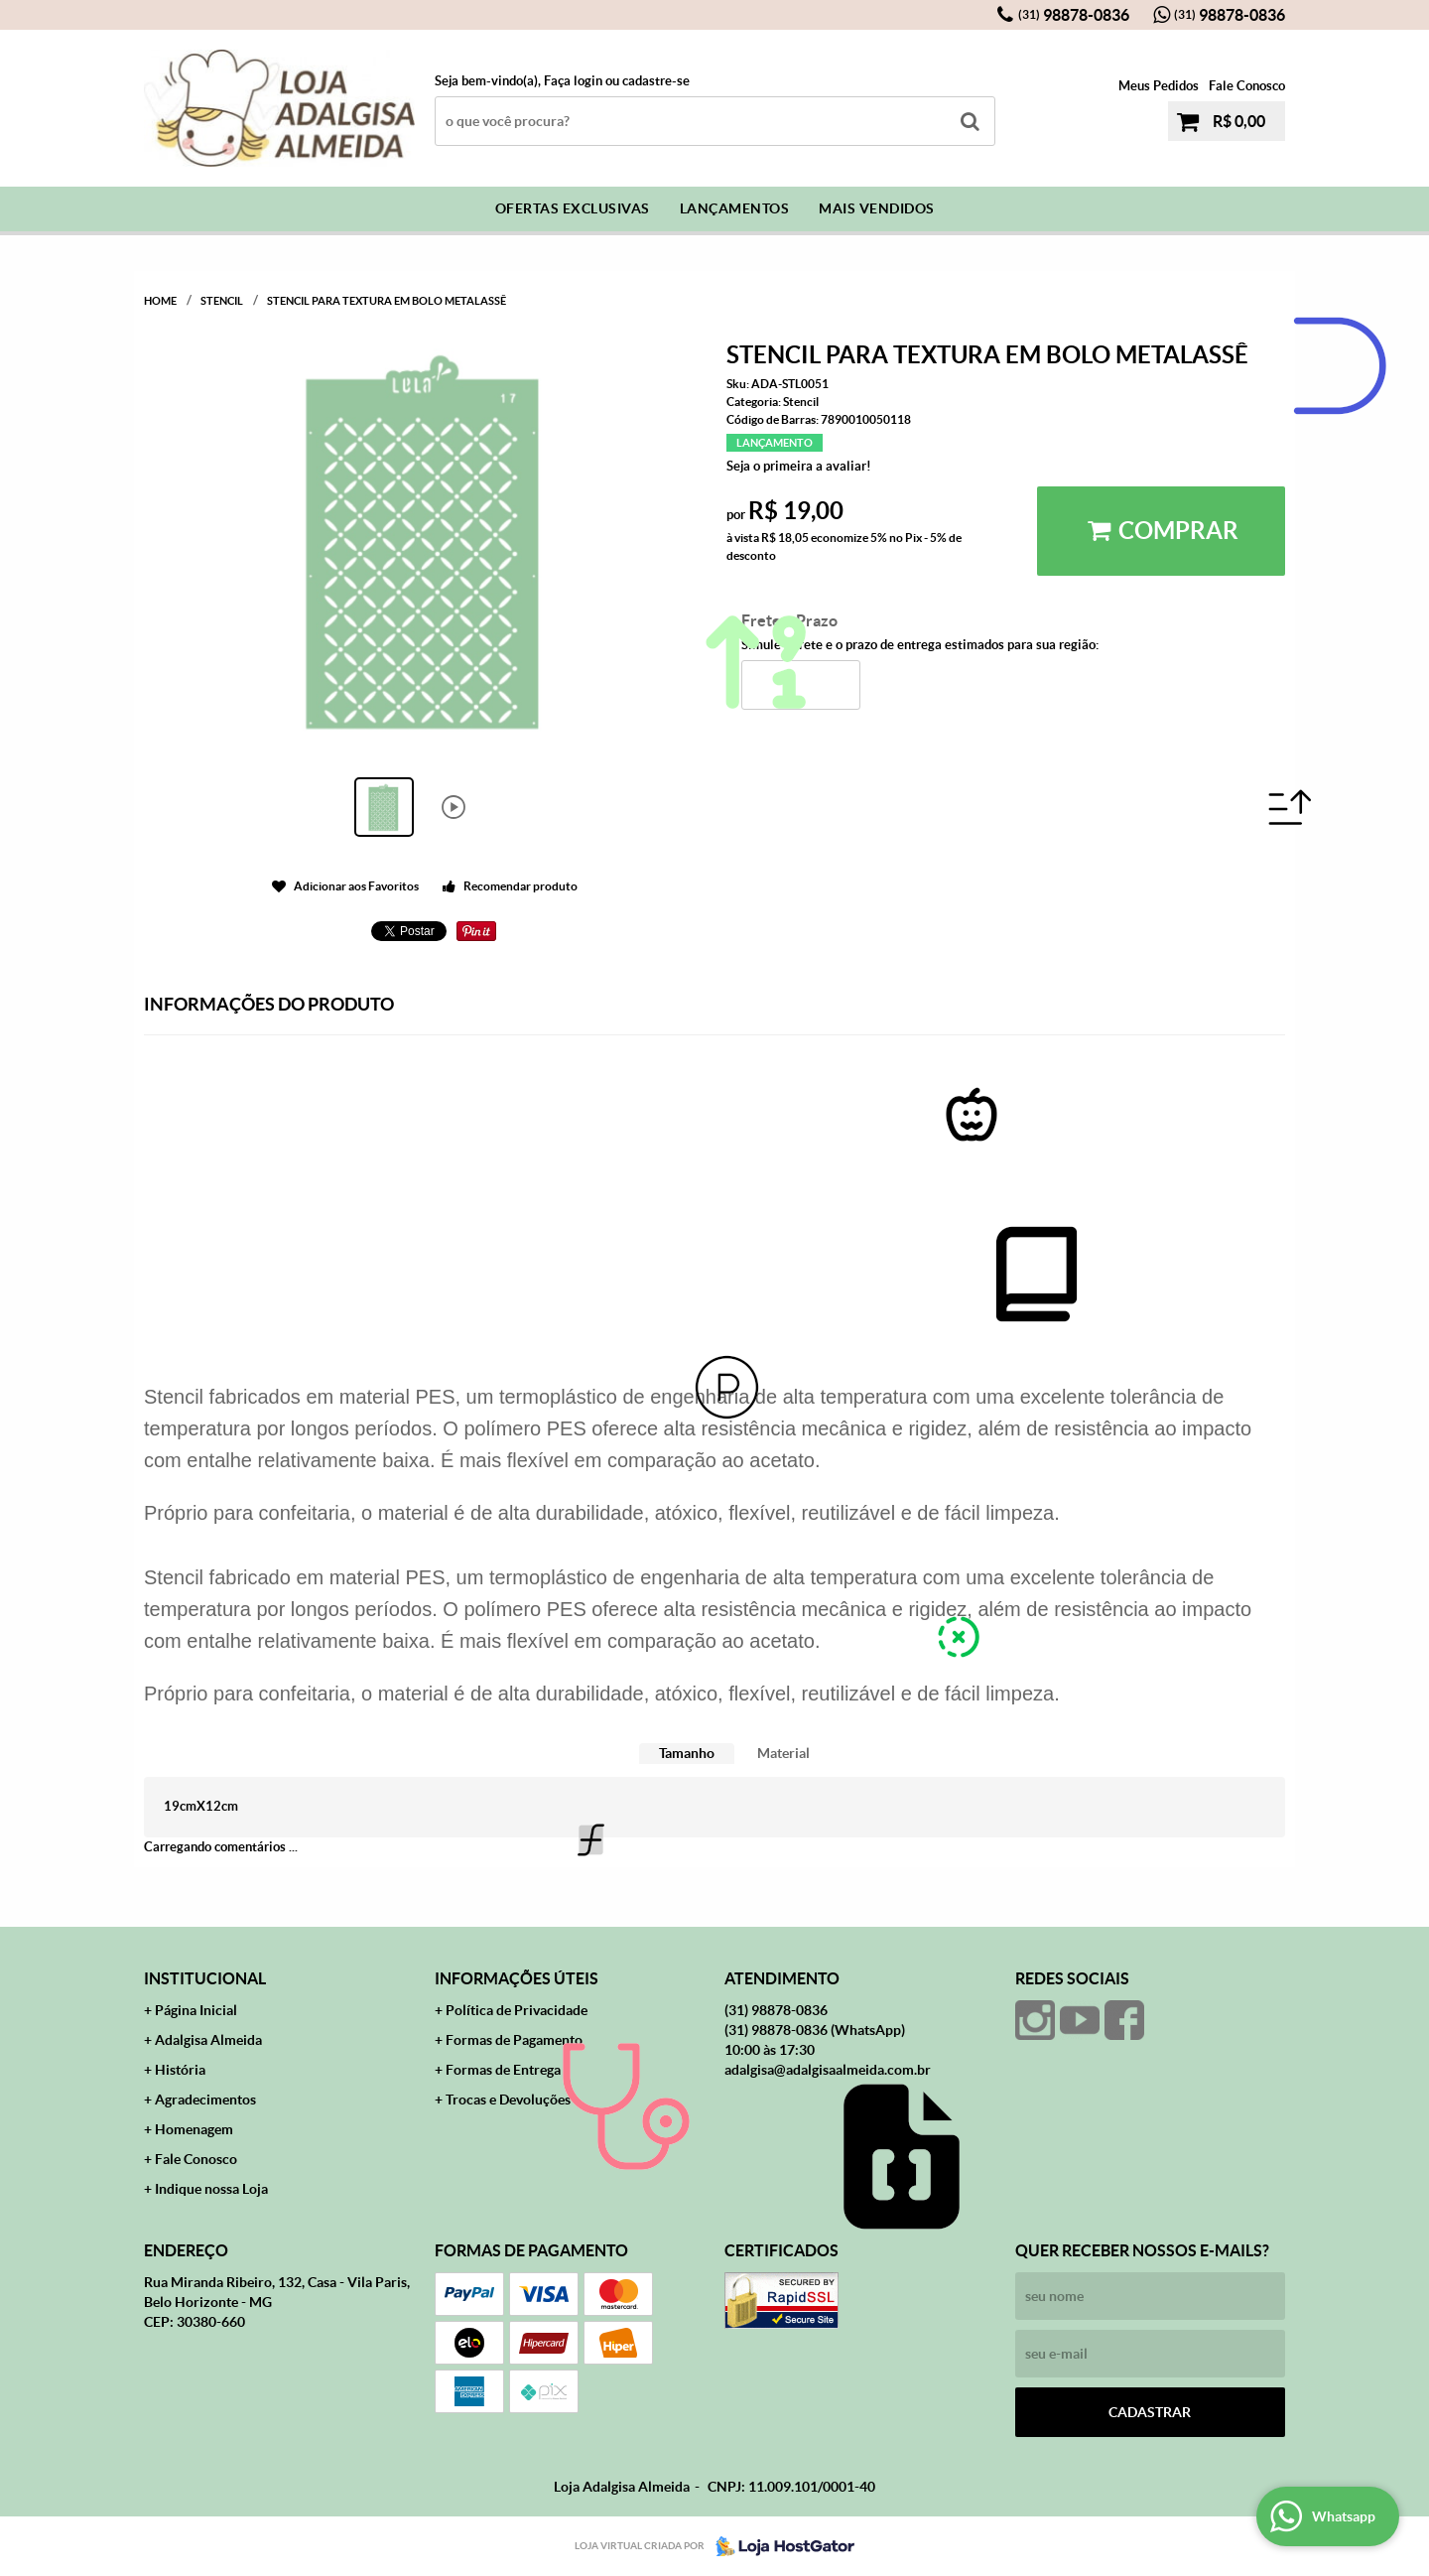 This screenshot has height=2576, width=1429. I want to click on parking availability or location indicator, so click(726, 1387).